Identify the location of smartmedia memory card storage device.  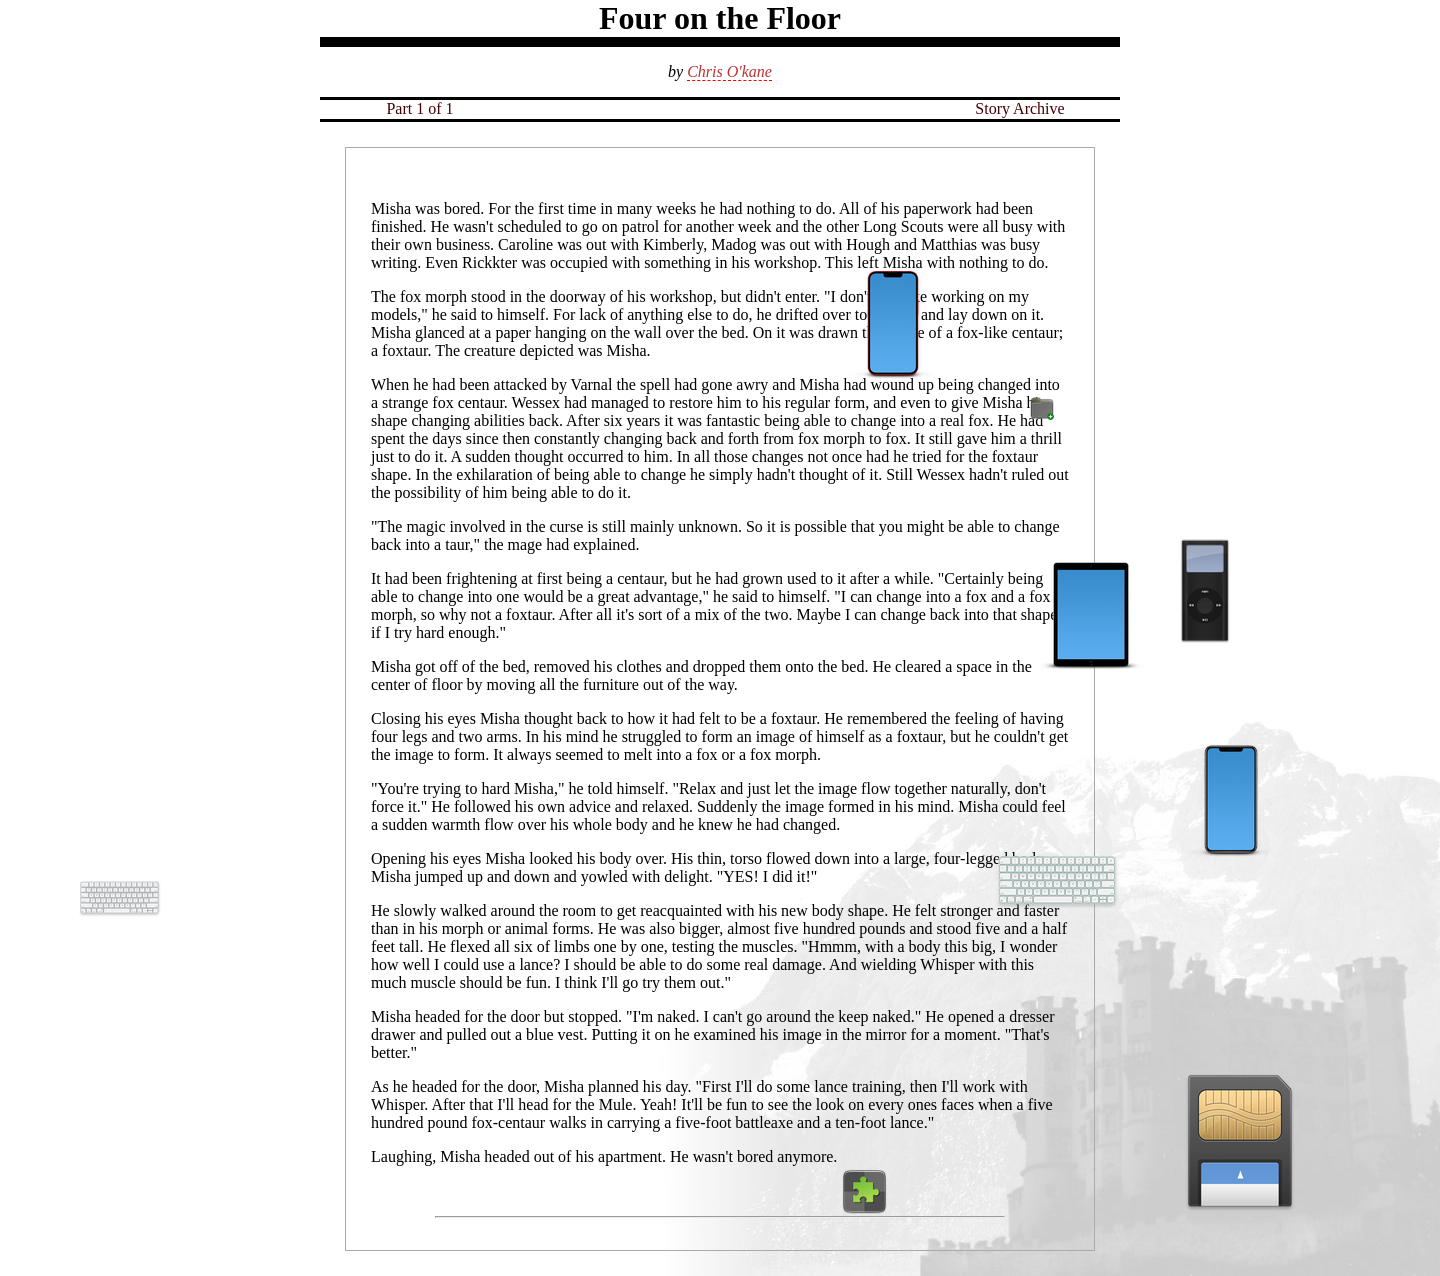
(1240, 1143).